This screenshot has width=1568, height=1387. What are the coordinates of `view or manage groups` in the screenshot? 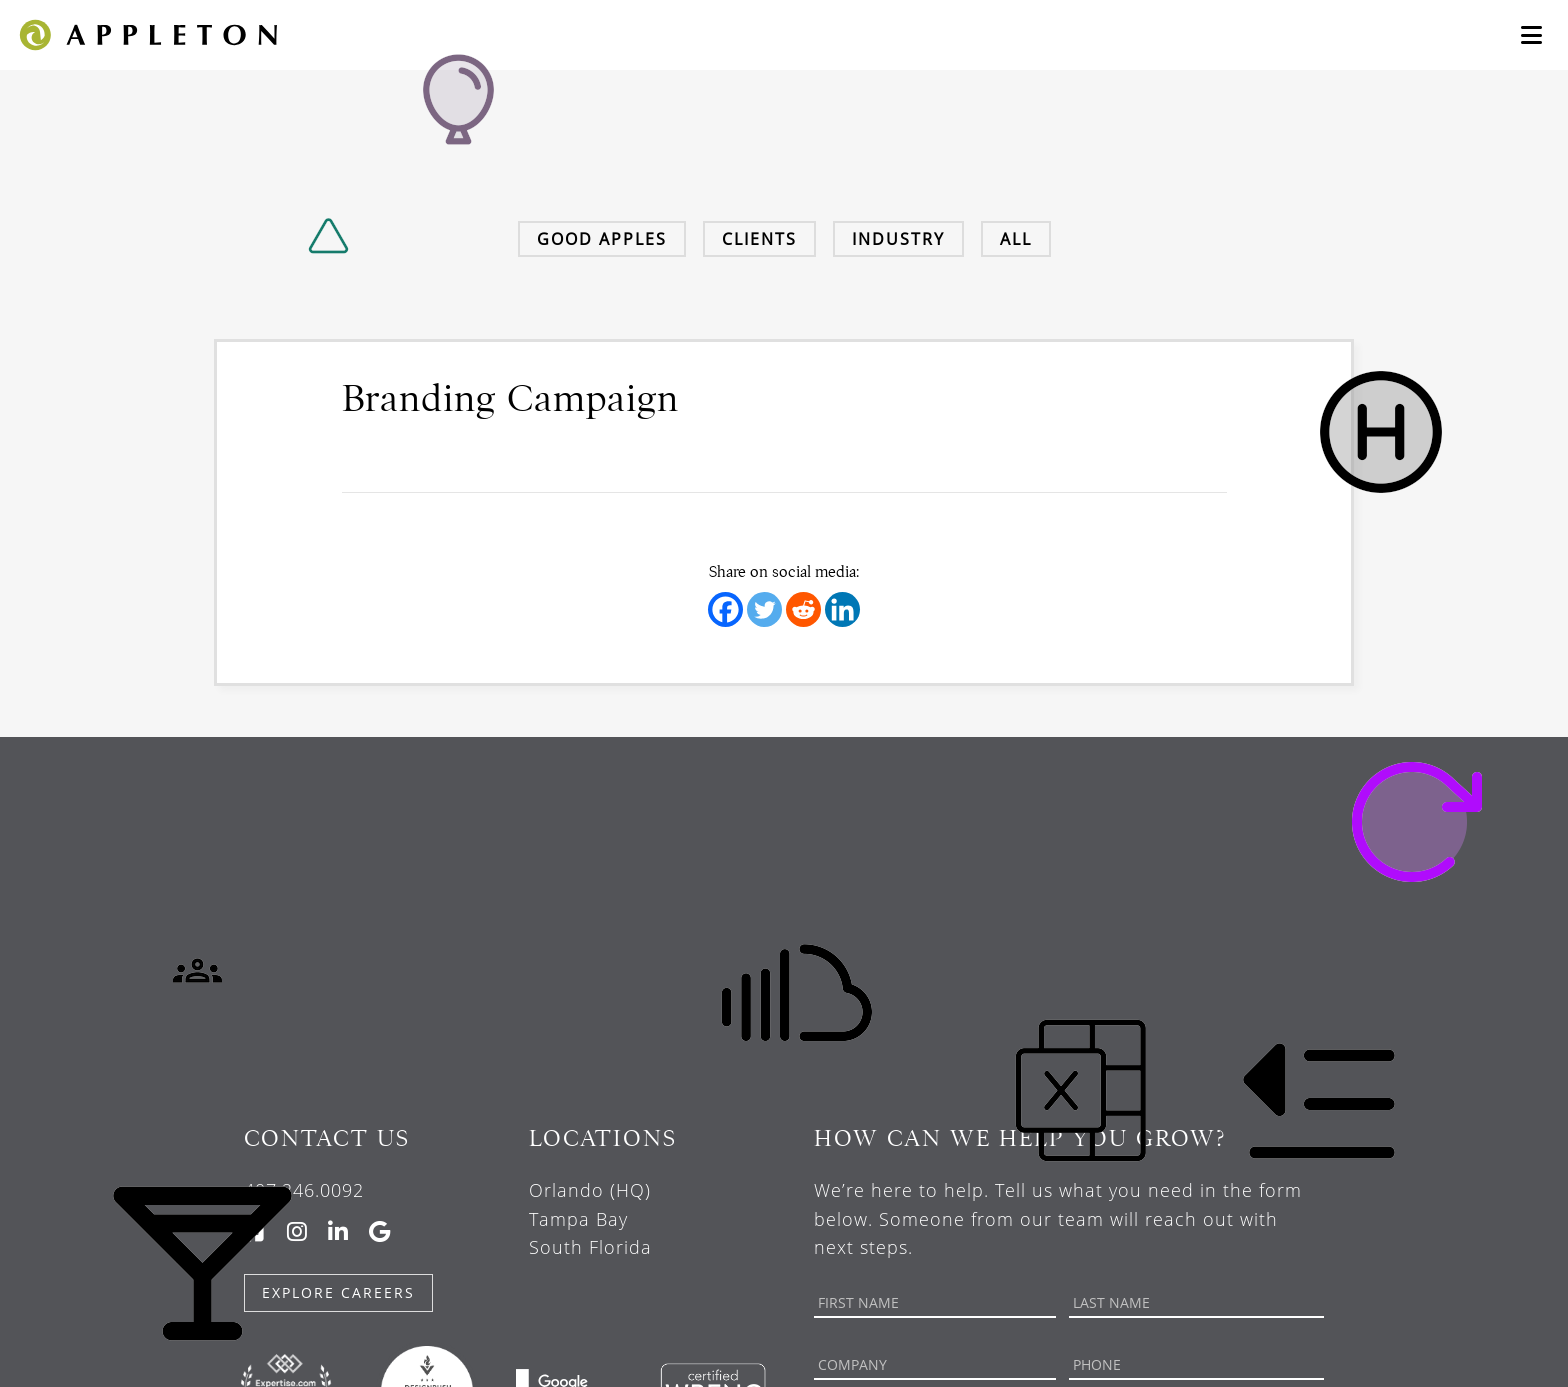 It's located at (197, 970).